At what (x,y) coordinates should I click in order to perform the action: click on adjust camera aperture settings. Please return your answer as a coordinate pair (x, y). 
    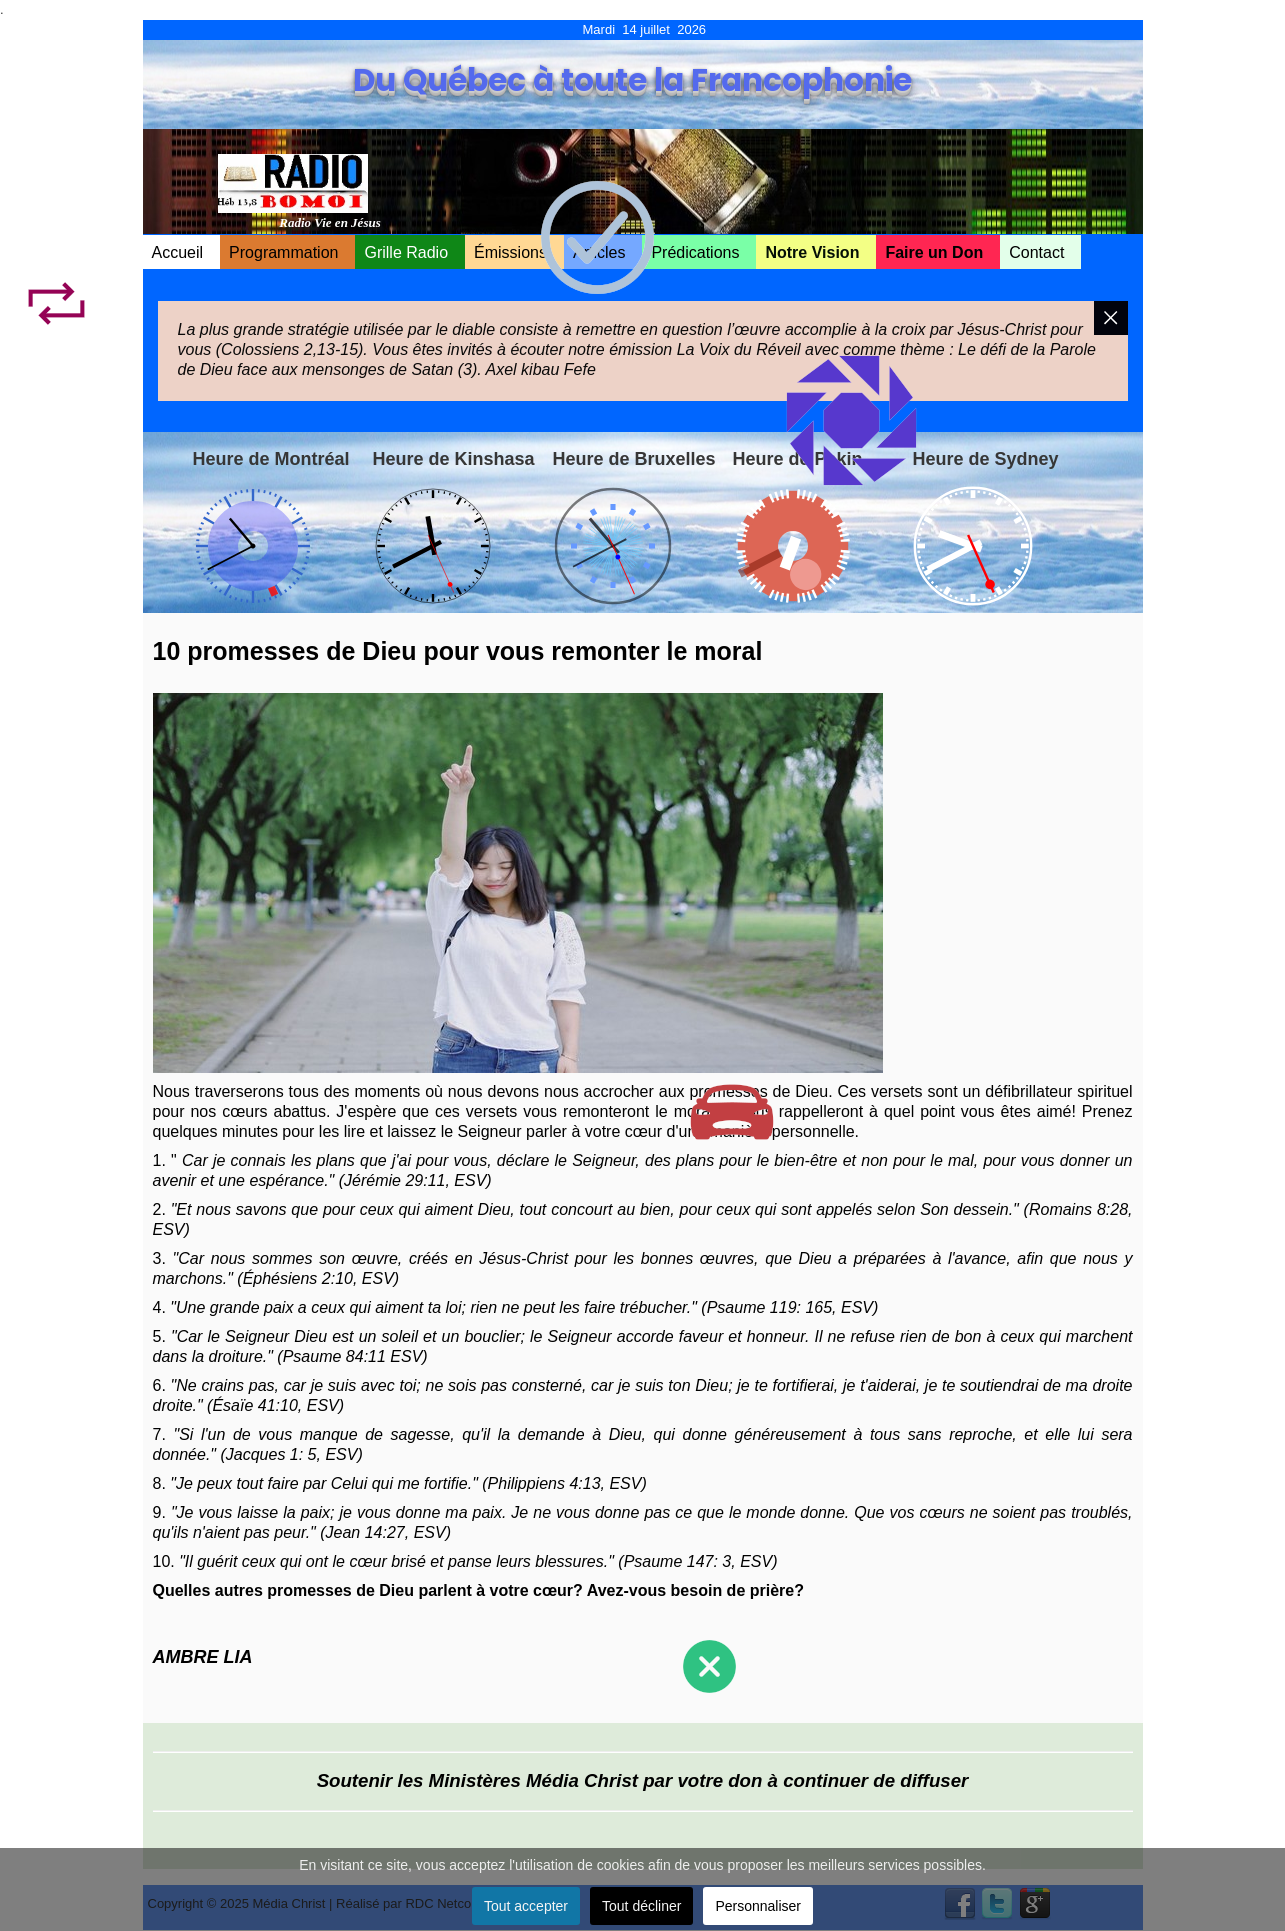
    Looking at the image, I should click on (851, 420).